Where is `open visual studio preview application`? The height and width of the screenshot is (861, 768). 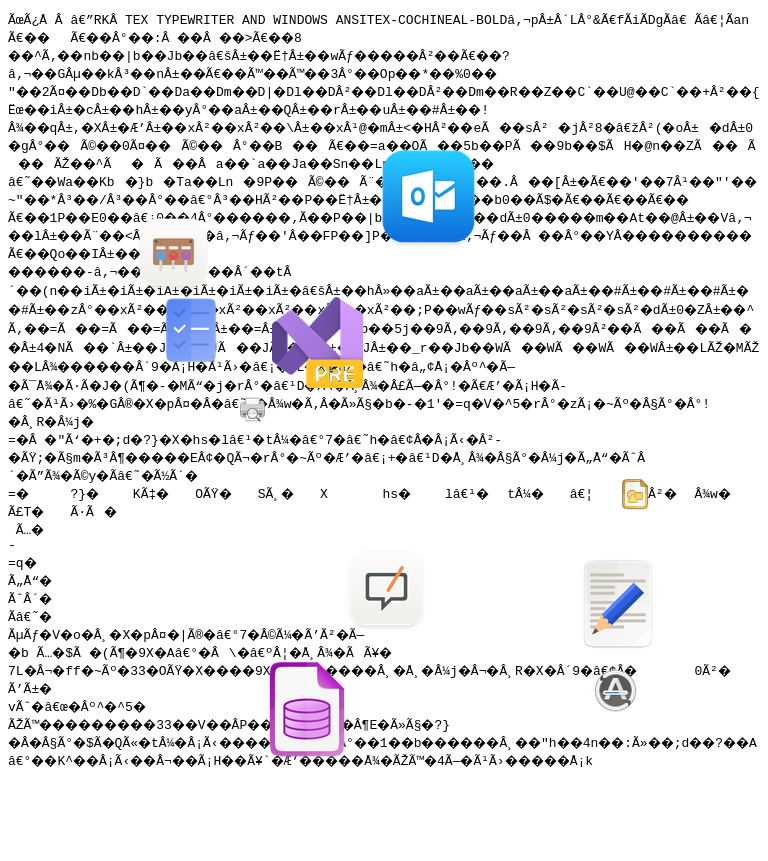 open visual studio preview application is located at coordinates (317, 342).